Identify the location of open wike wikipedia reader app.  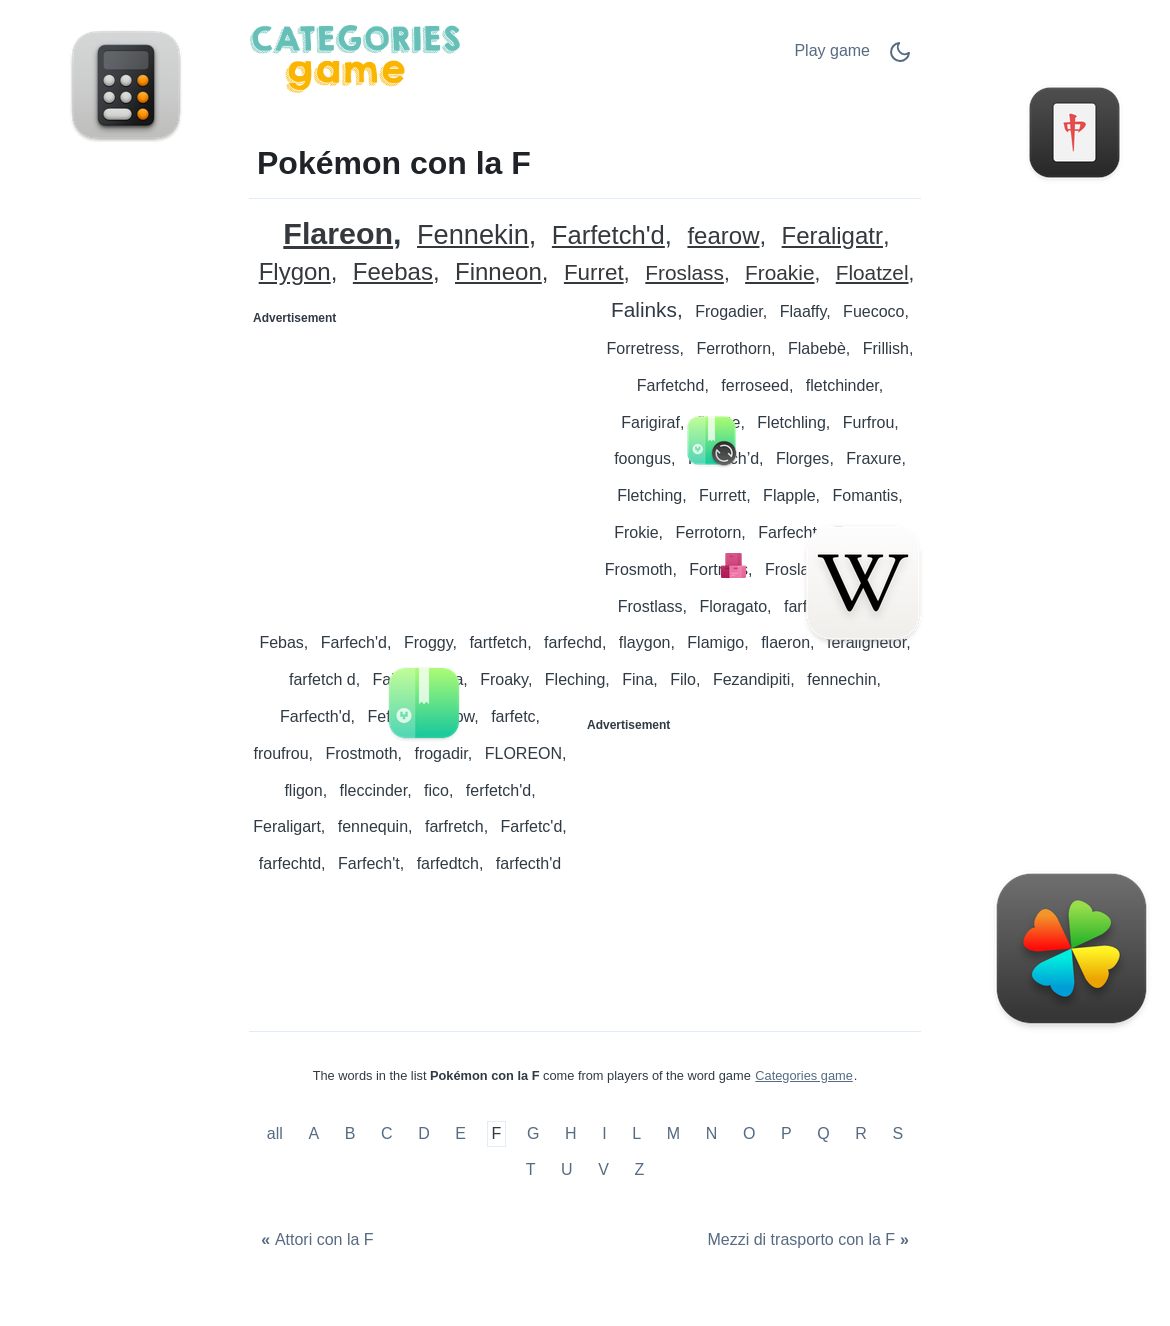
(863, 583).